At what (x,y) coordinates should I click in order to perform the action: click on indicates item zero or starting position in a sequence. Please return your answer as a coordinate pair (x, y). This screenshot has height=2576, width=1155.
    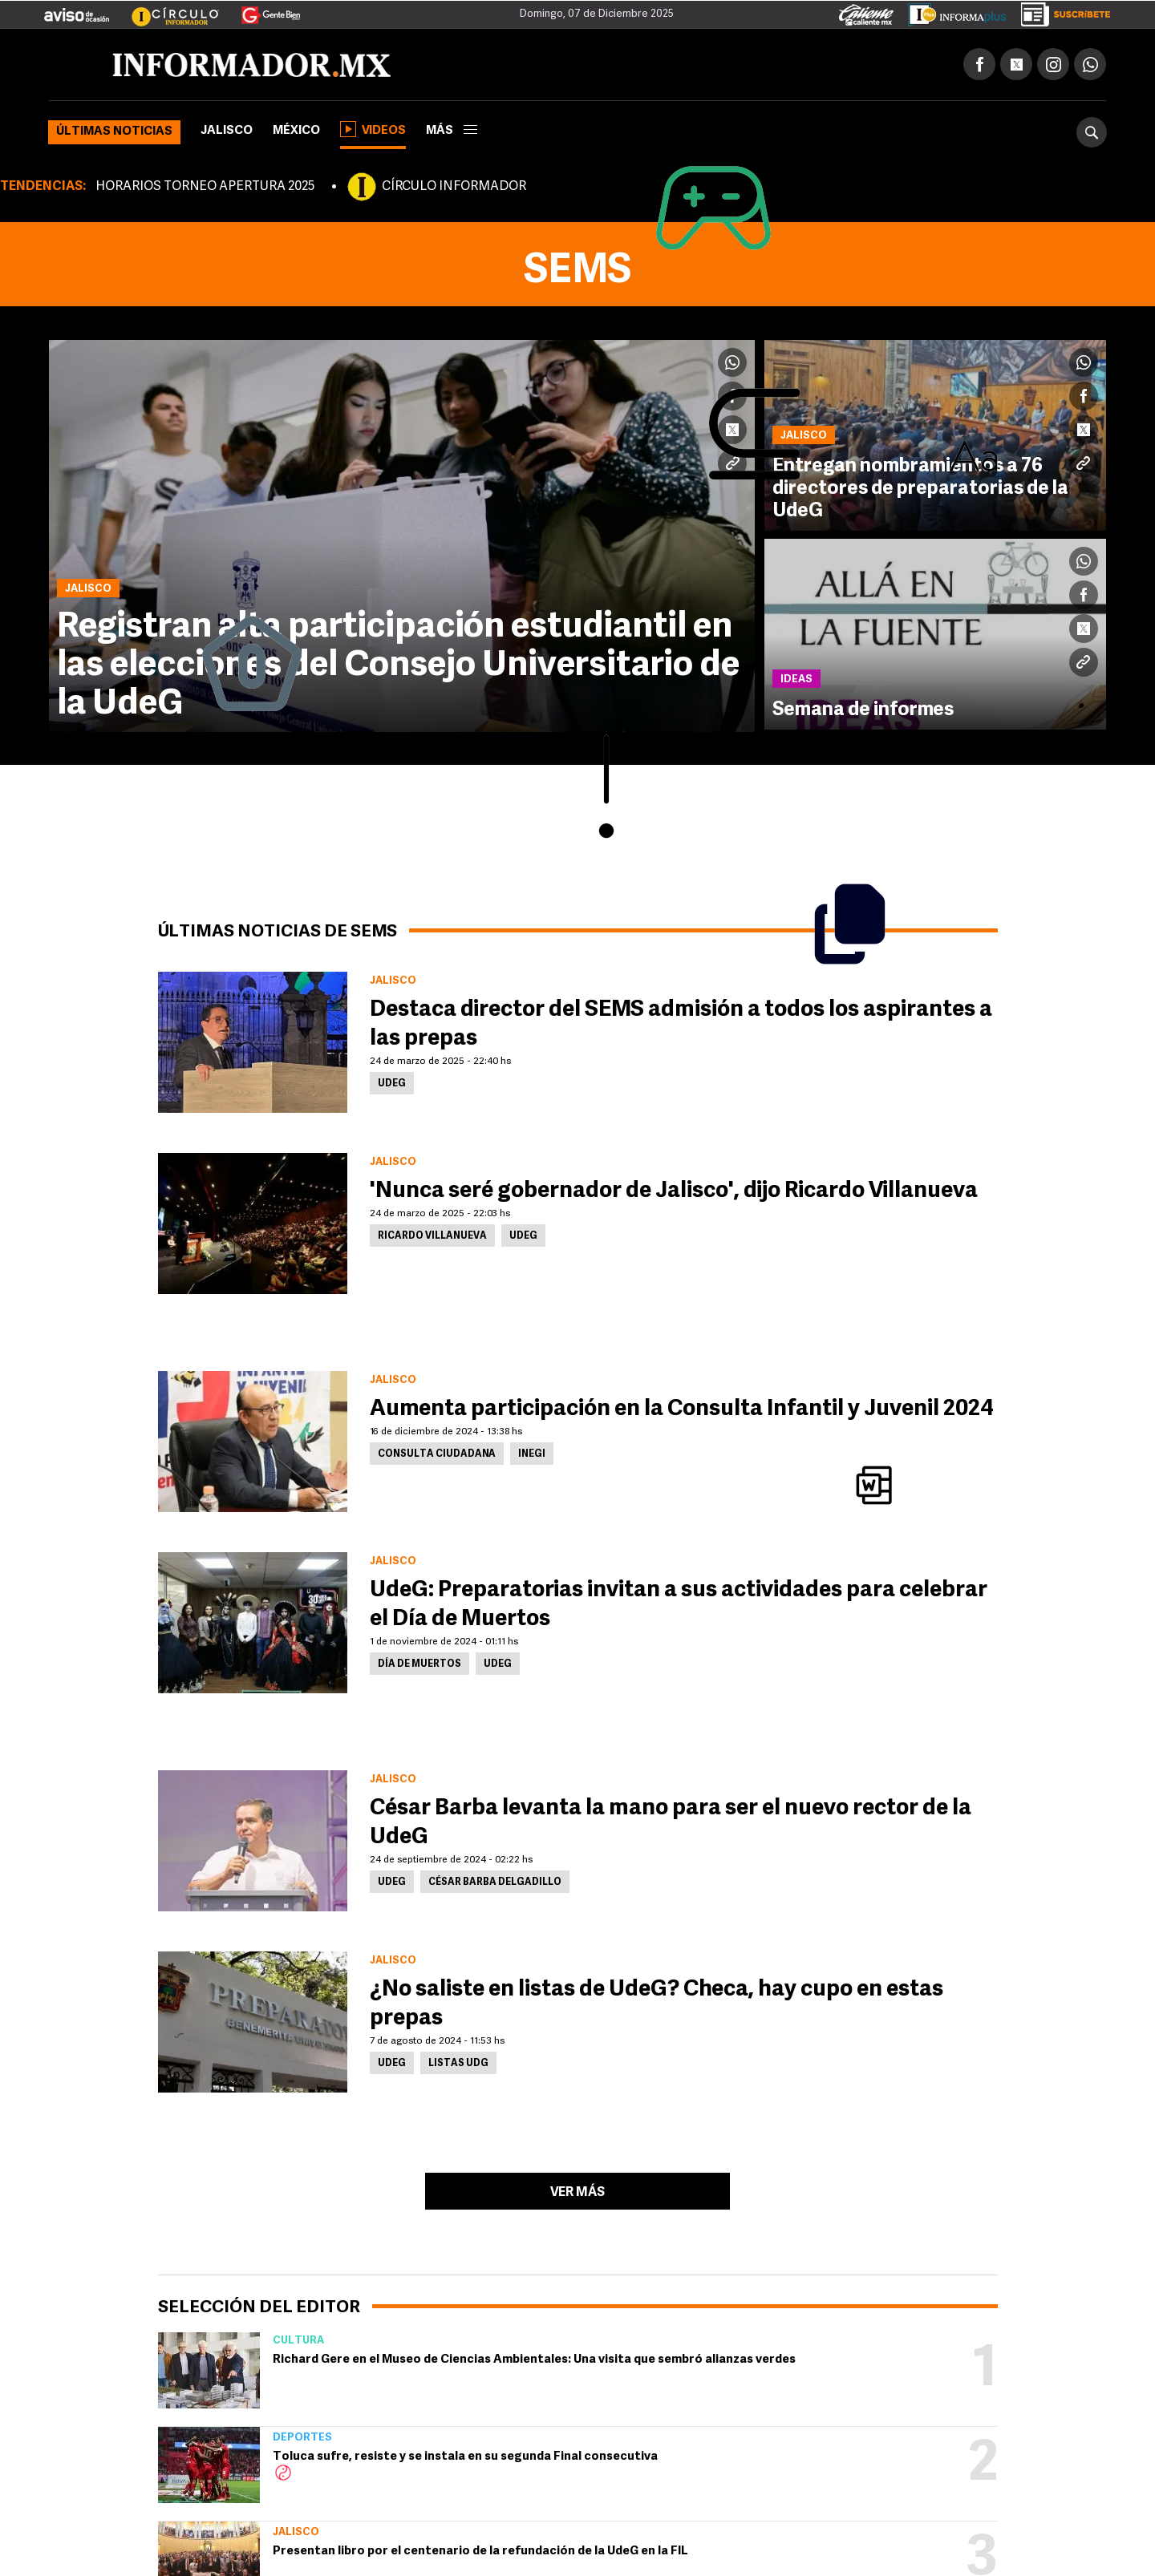
    Looking at the image, I should click on (252, 666).